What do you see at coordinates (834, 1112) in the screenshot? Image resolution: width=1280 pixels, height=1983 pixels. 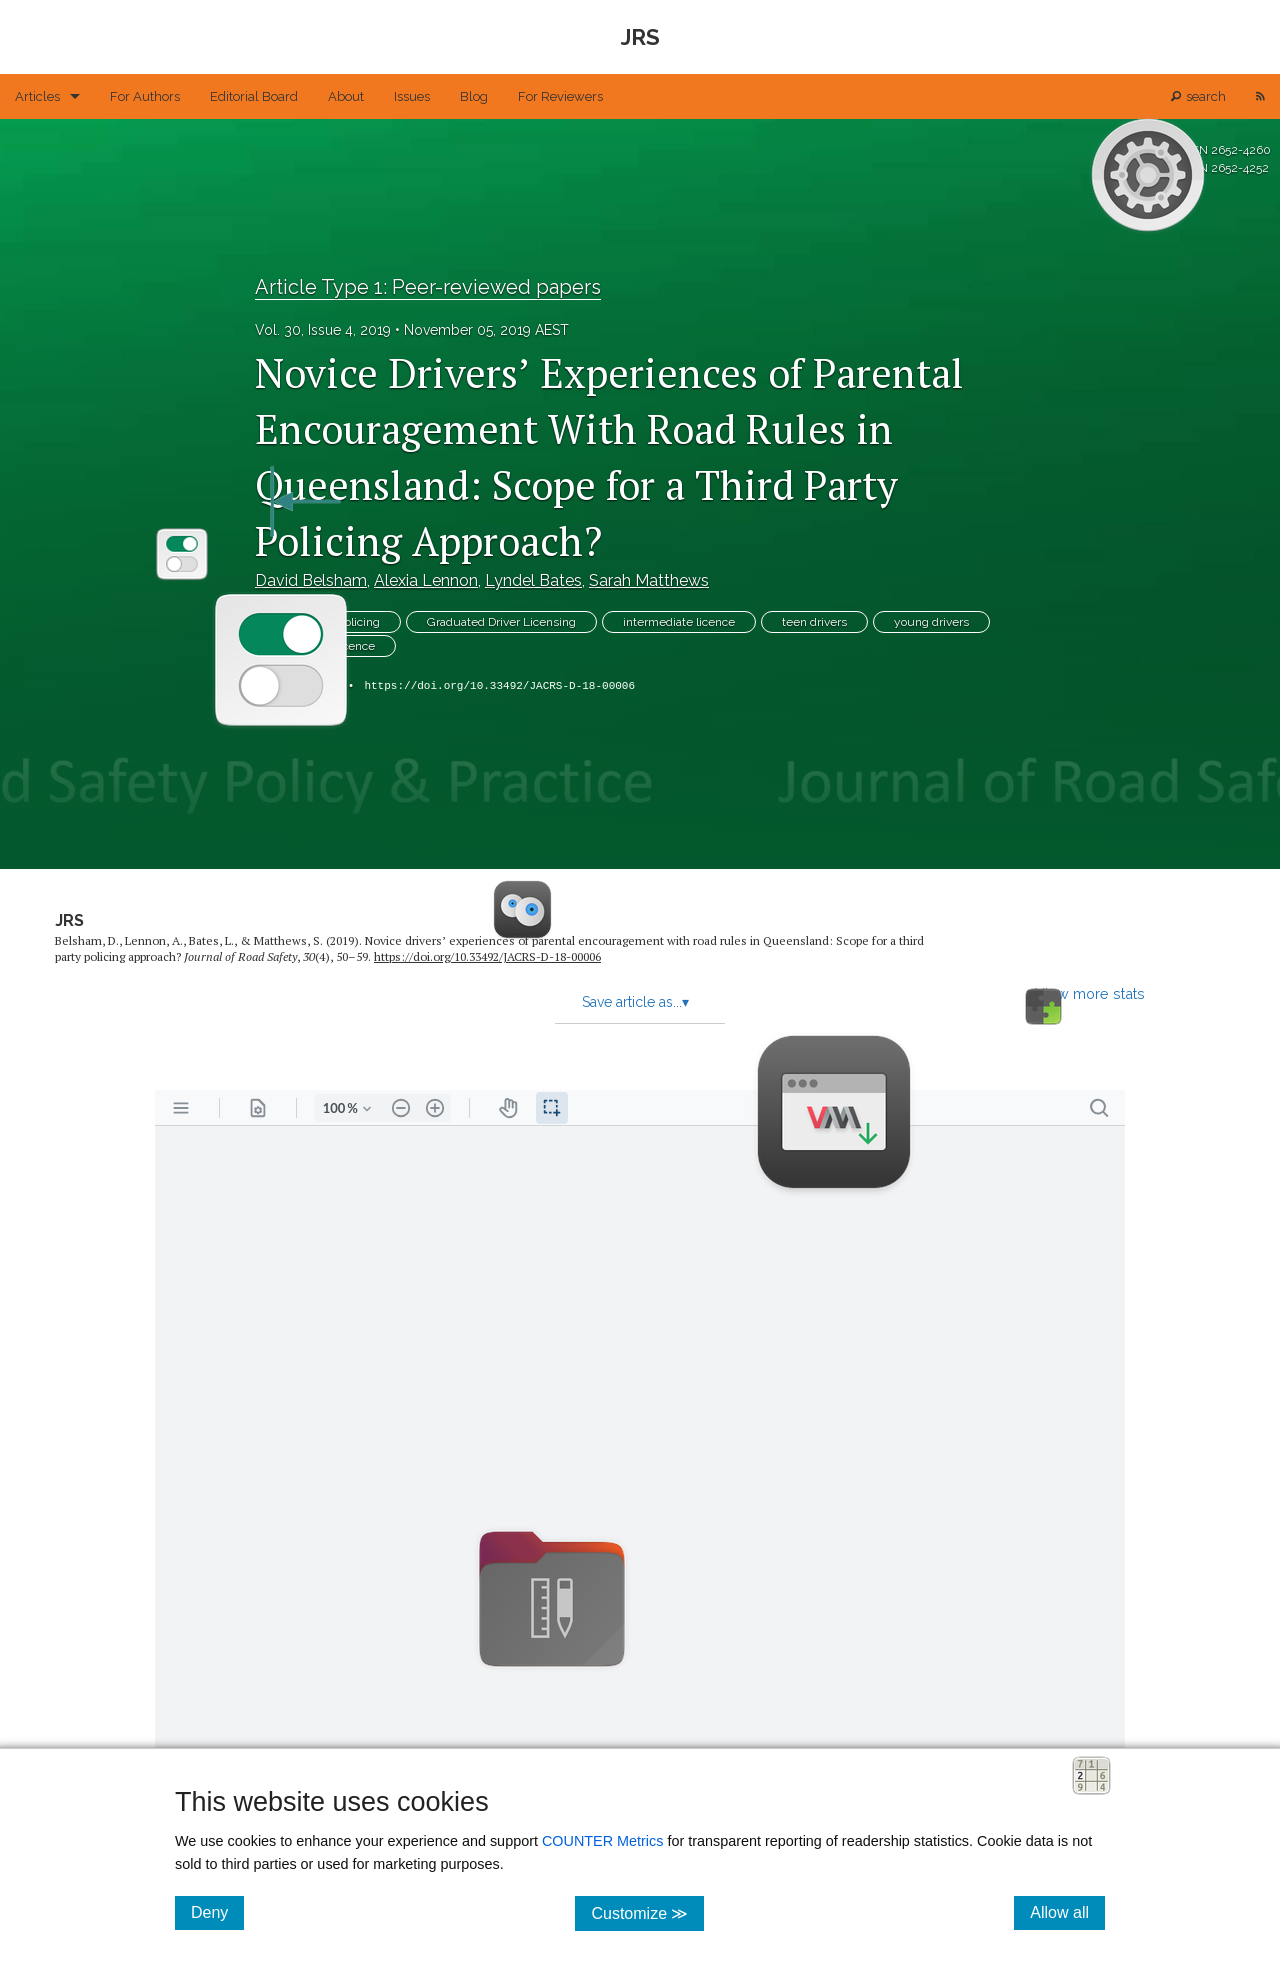 I see `configure virtual machine installation settings` at bounding box center [834, 1112].